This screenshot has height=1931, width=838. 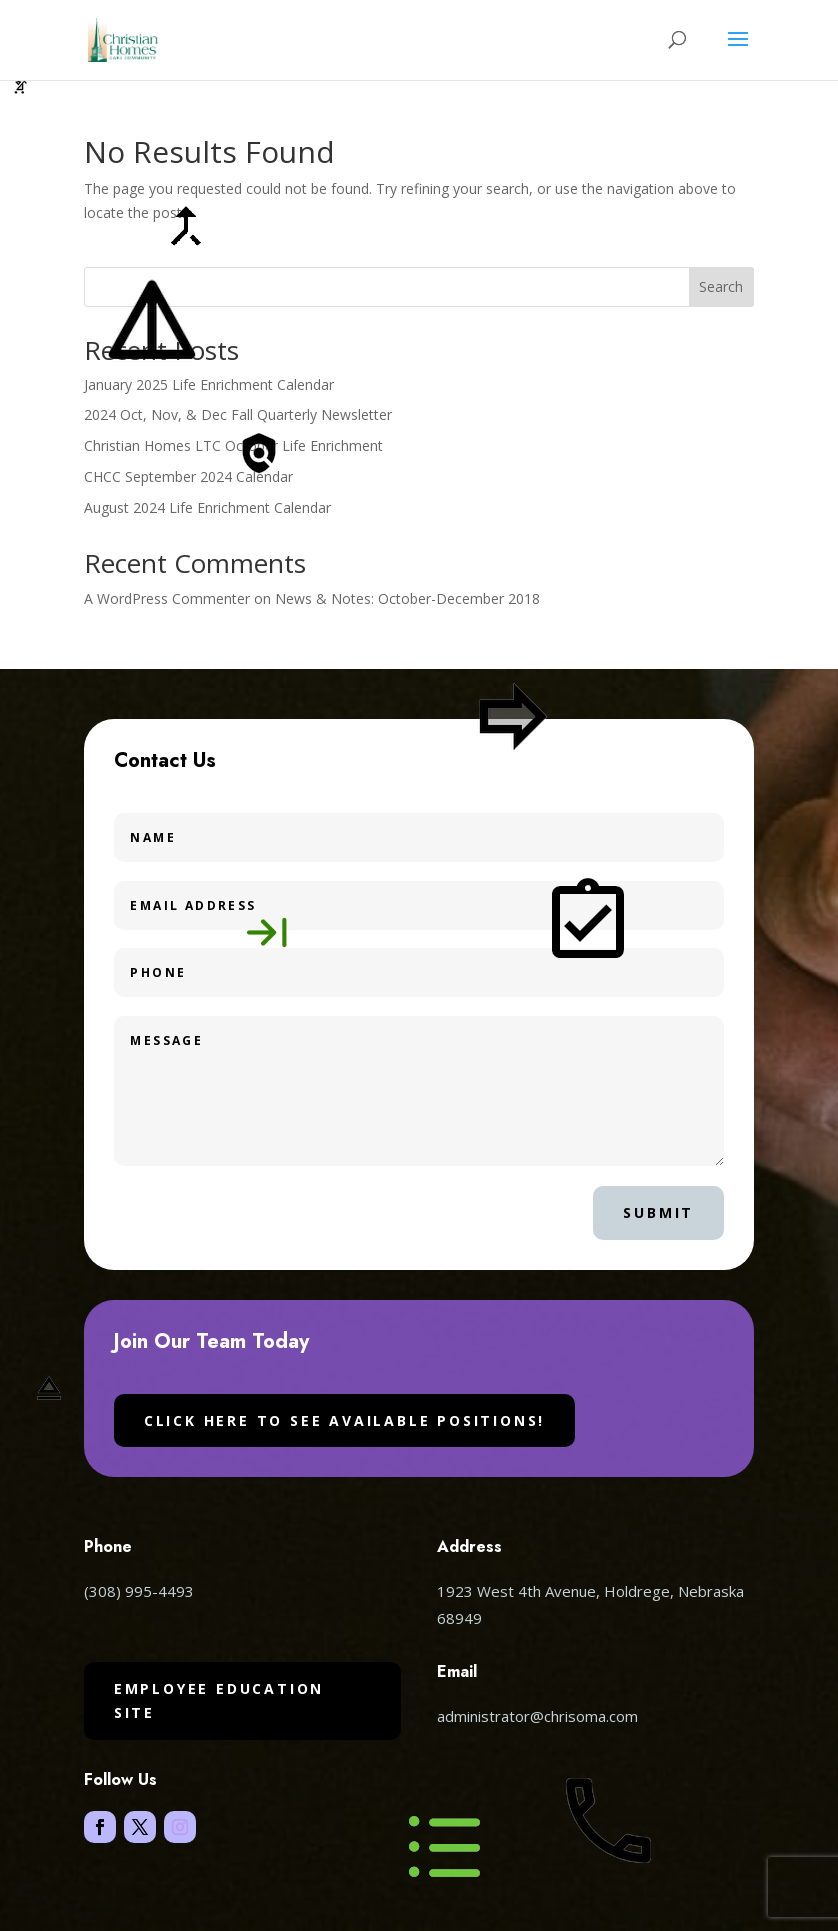 What do you see at coordinates (608, 1820) in the screenshot?
I see `make a phone call` at bounding box center [608, 1820].